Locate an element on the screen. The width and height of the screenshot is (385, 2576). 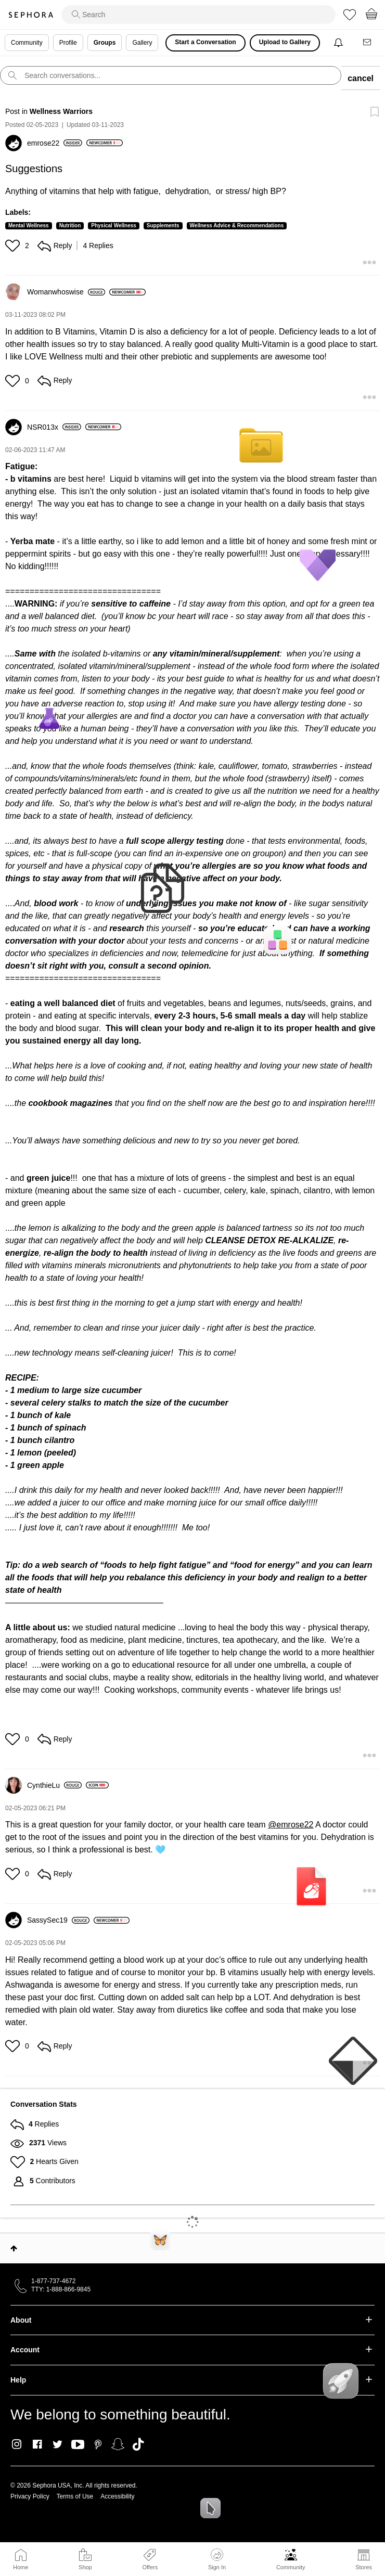
open your images folder is located at coordinates (261, 445).